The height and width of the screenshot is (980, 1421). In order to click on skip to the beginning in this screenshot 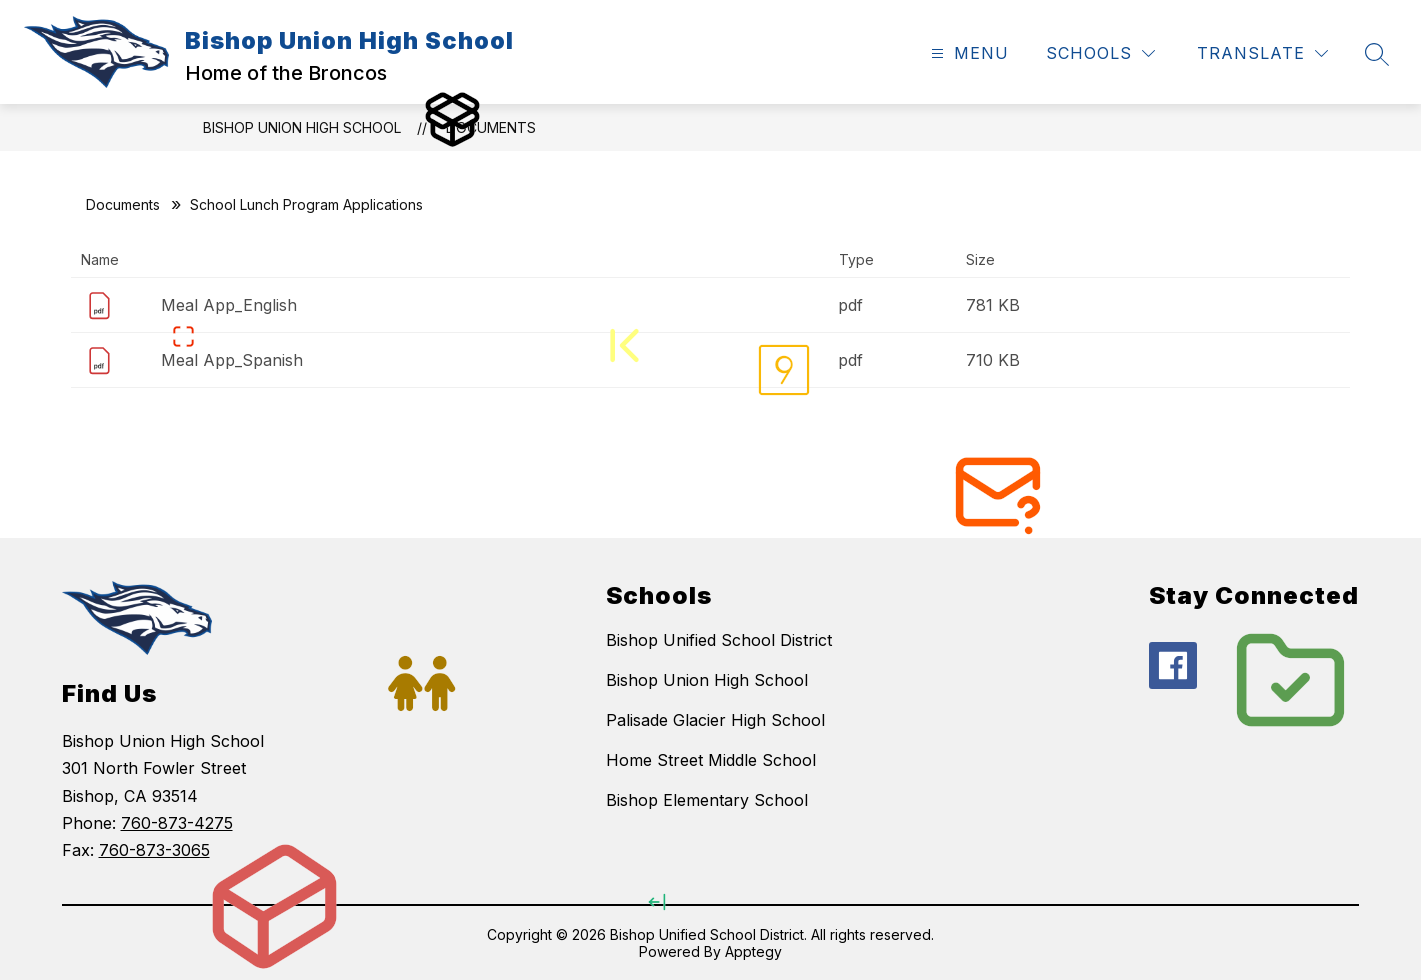, I will do `click(624, 345)`.